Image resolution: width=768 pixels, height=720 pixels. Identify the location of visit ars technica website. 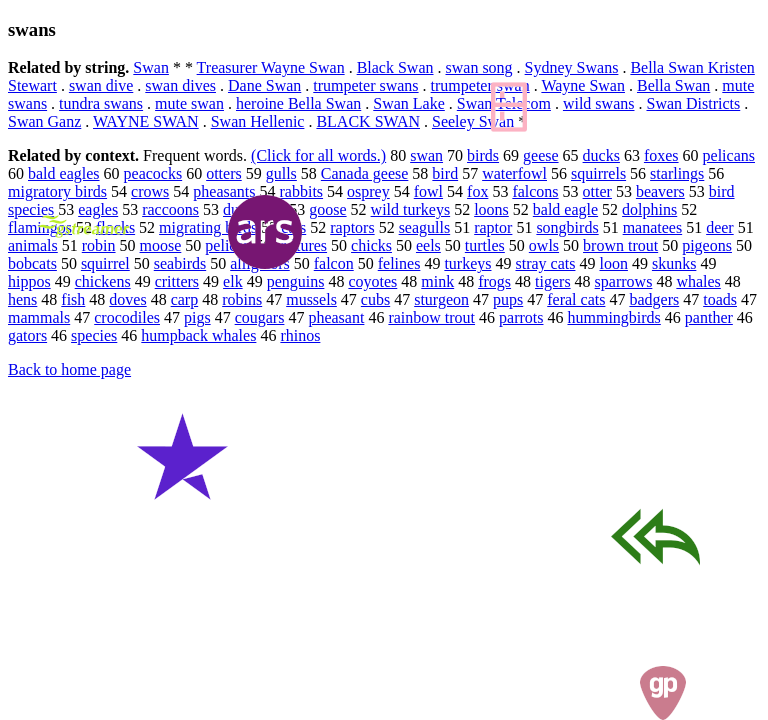
(265, 232).